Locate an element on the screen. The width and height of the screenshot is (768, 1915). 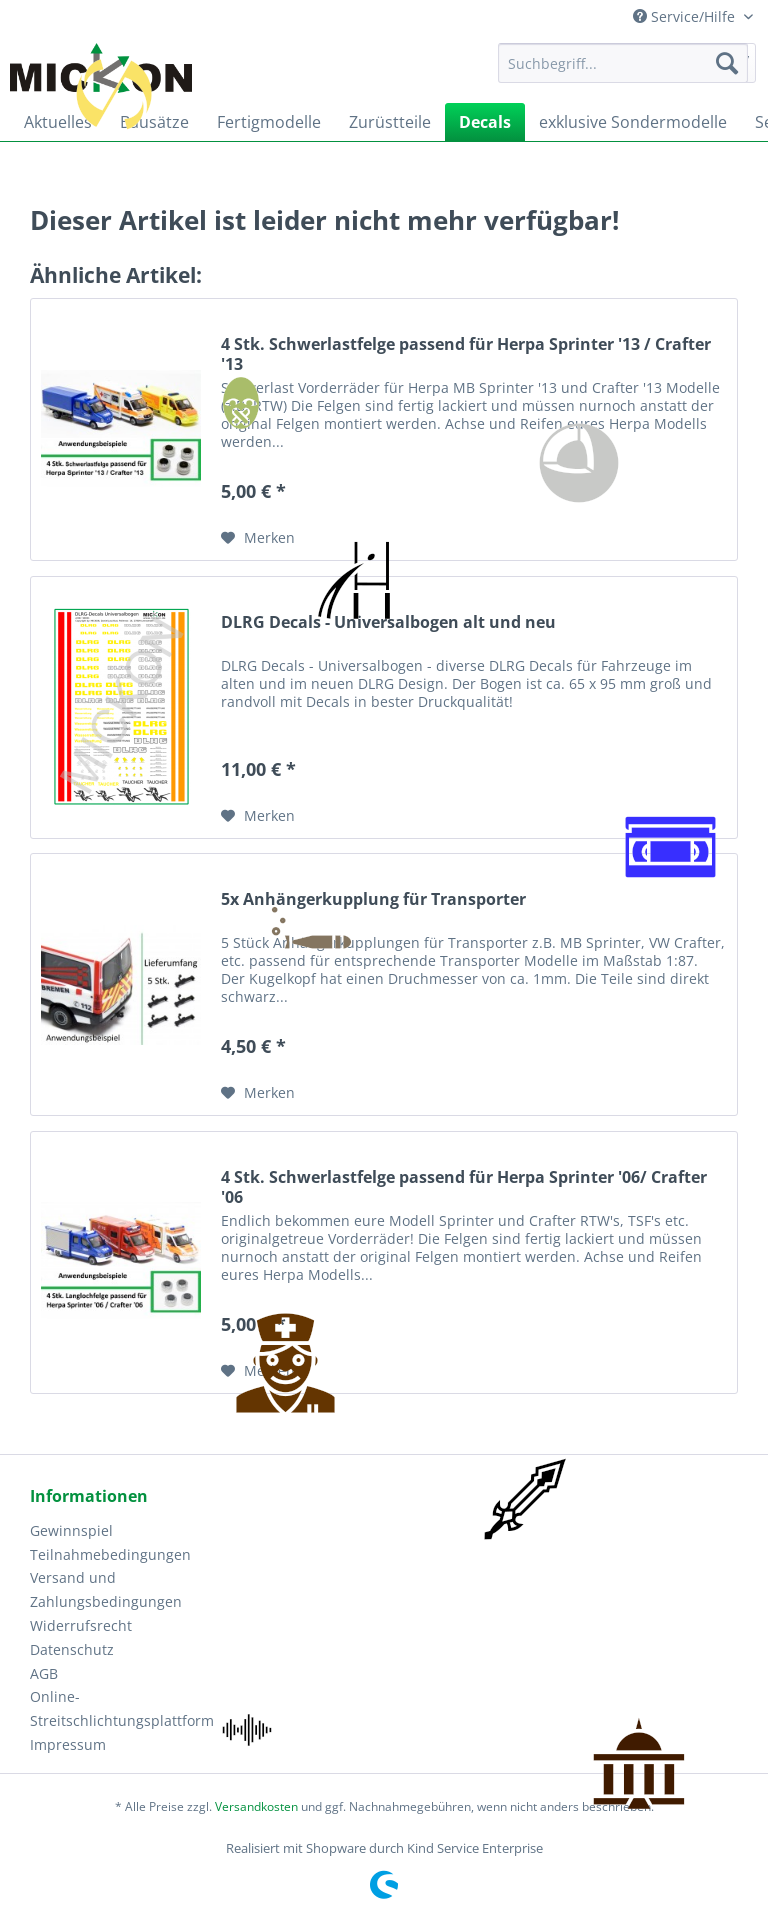
indicates a user or contact has been muted is located at coordinates (241, 403).